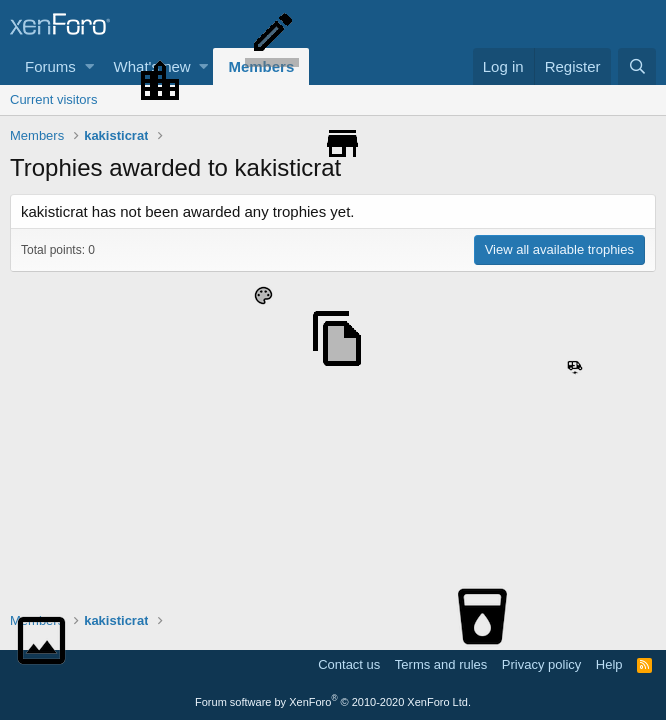 The image size is (666, 720). Describe the element at coordinates (263, 295) in the screenshot. I see `open color picker or theme options` at that location.